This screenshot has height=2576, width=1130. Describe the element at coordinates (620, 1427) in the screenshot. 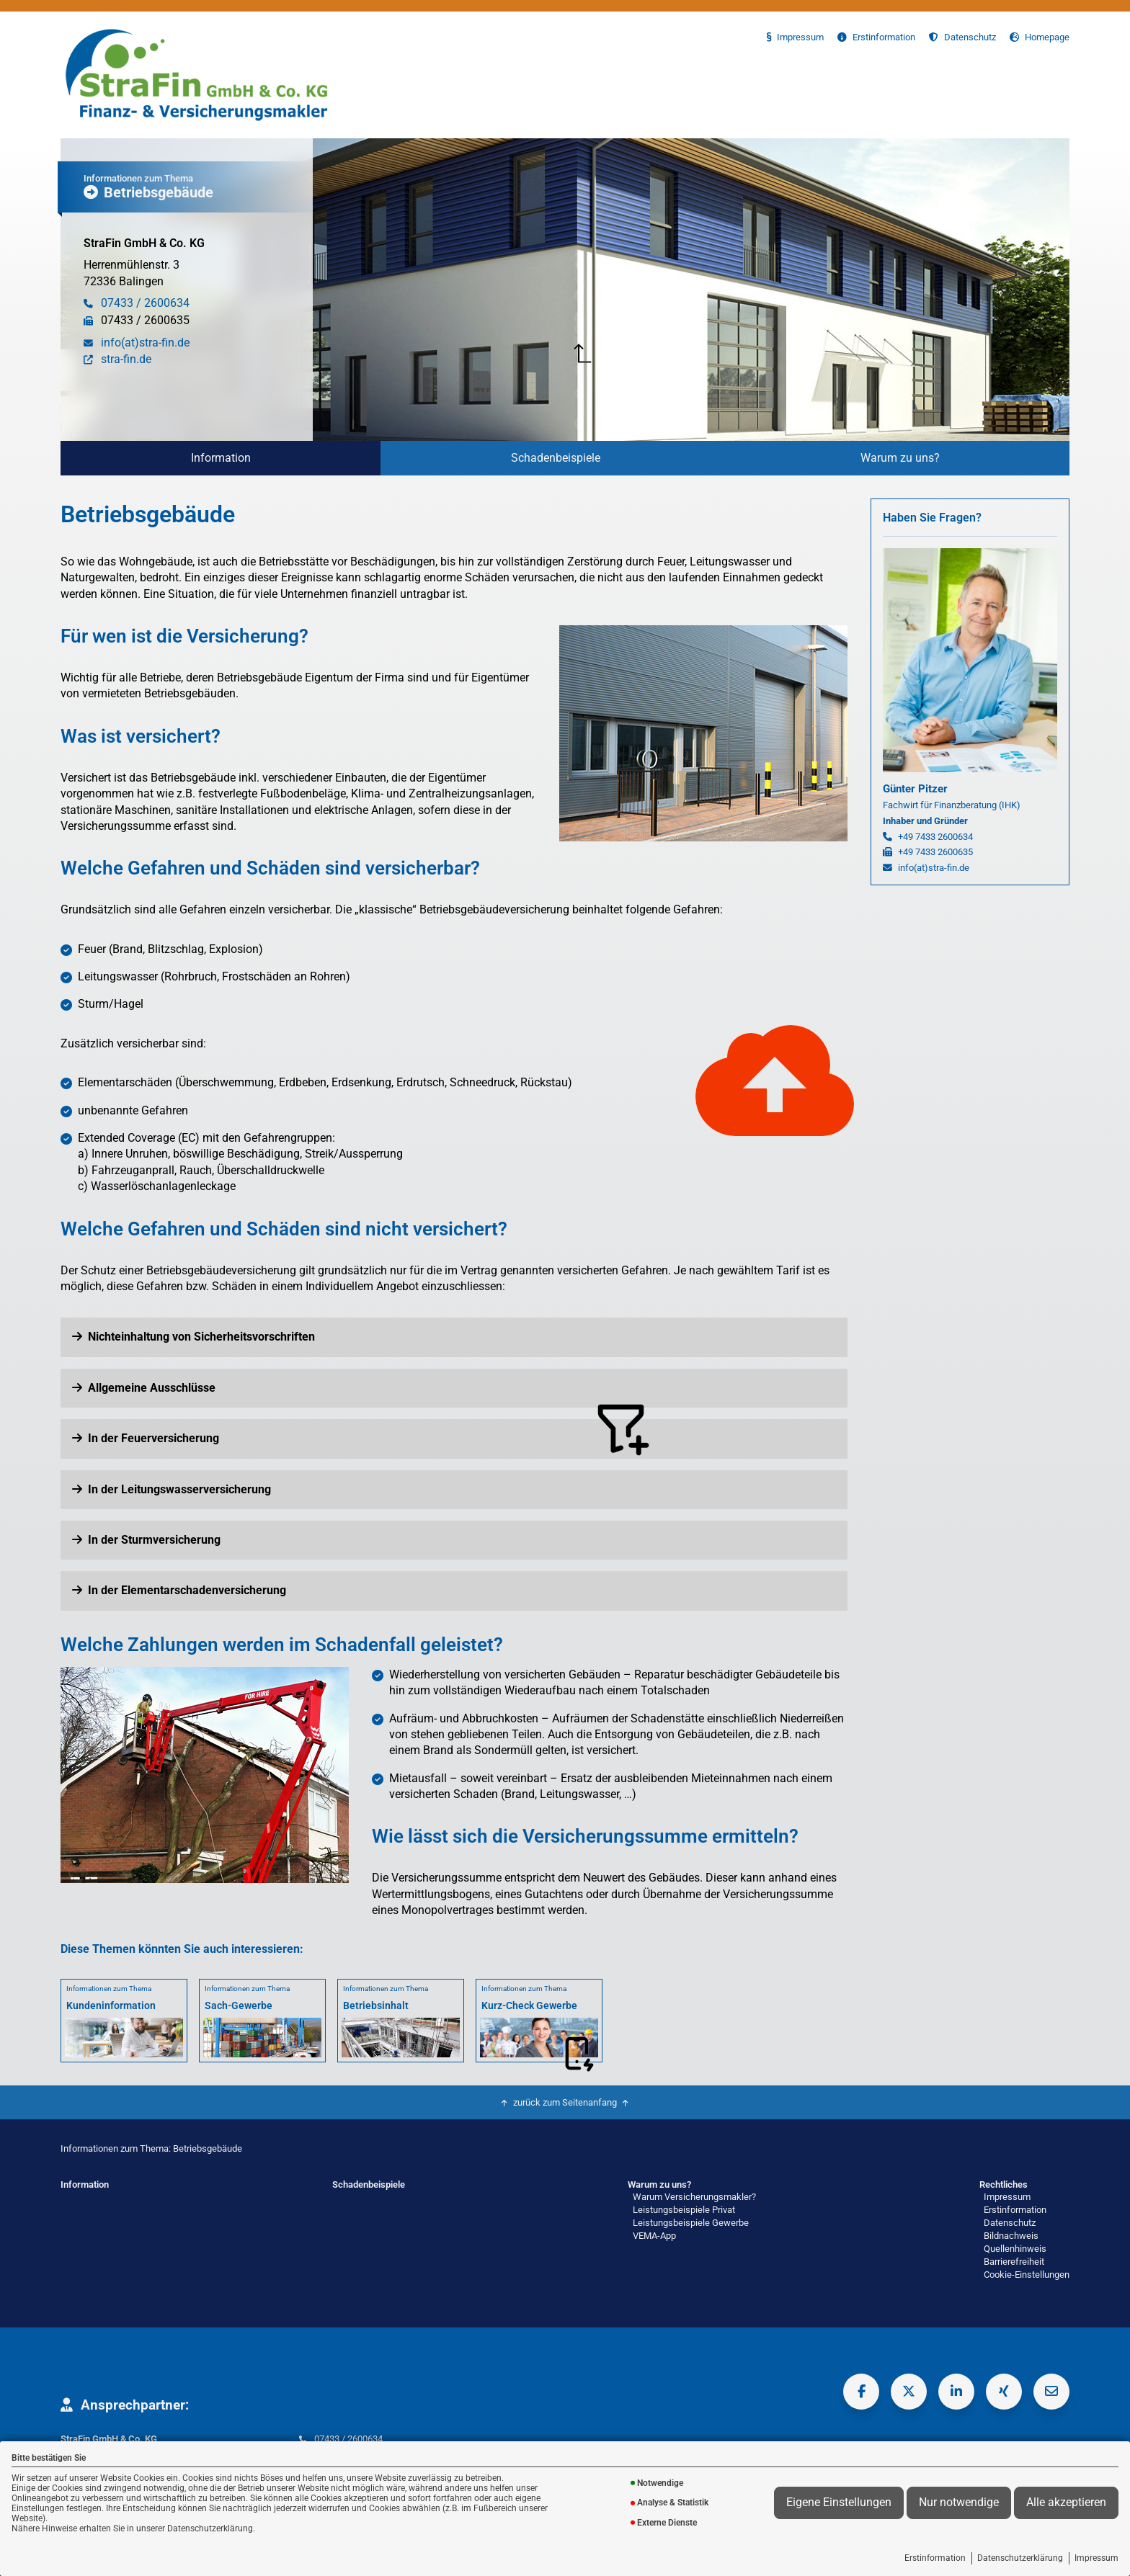

I see `add a new filter` at that location.